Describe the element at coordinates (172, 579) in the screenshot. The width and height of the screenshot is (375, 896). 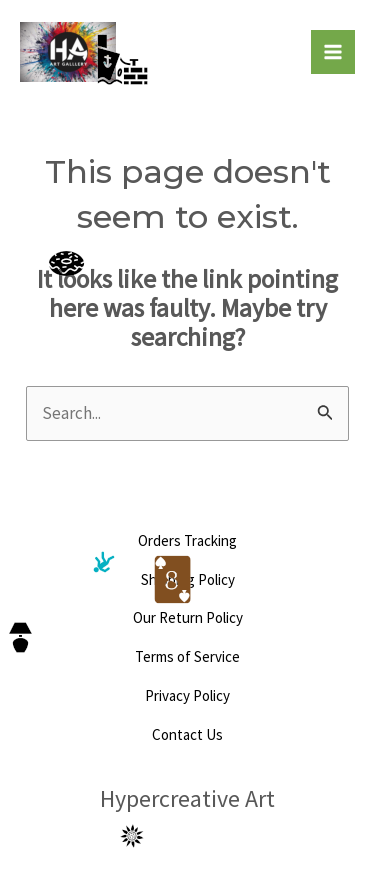
I see `select the 8 of spades card` at that location.